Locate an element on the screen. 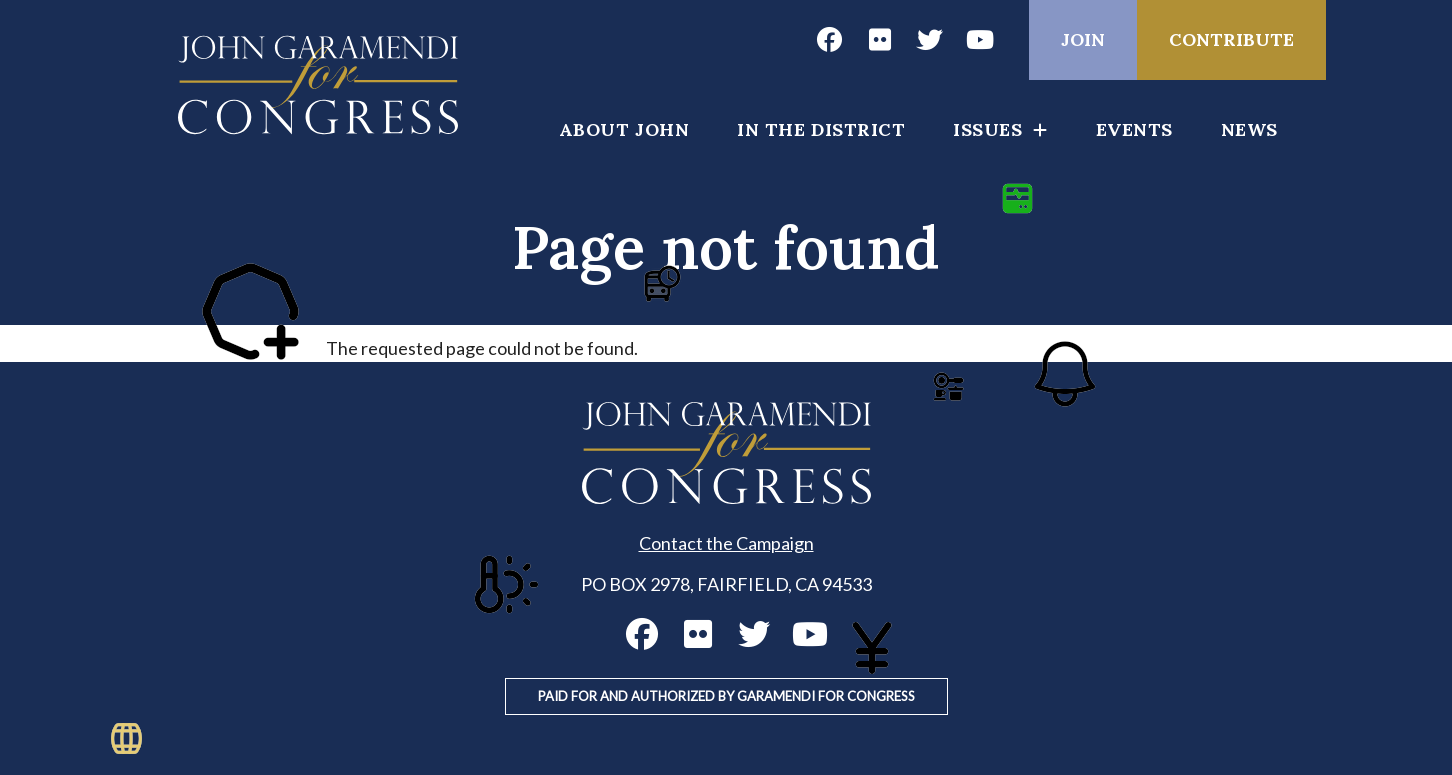 This screenshot has height=775, width=1452. add a new warning or alert is located at coordinates (250, 311).